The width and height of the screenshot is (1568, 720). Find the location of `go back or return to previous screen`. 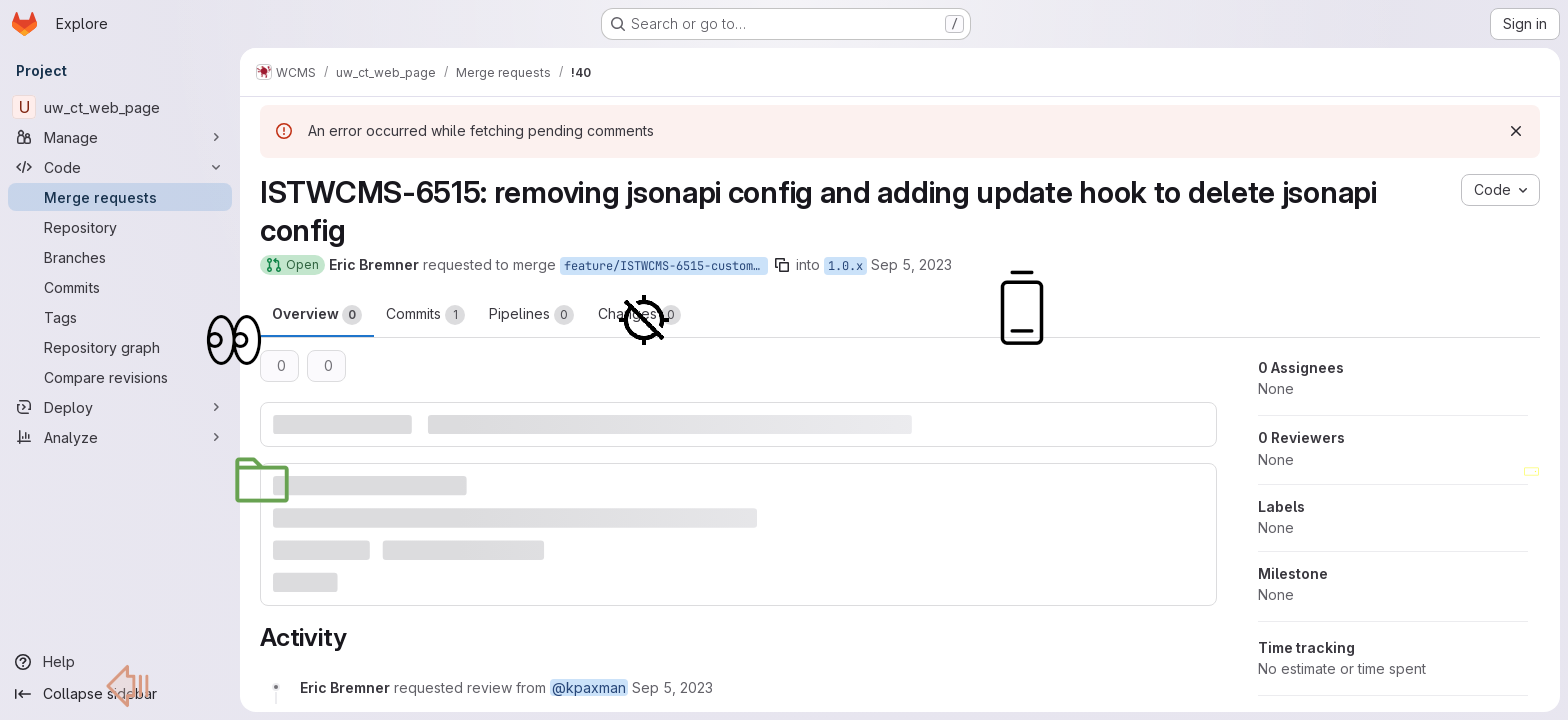

go back or return to previous screen is located at coordinates (129, 686).